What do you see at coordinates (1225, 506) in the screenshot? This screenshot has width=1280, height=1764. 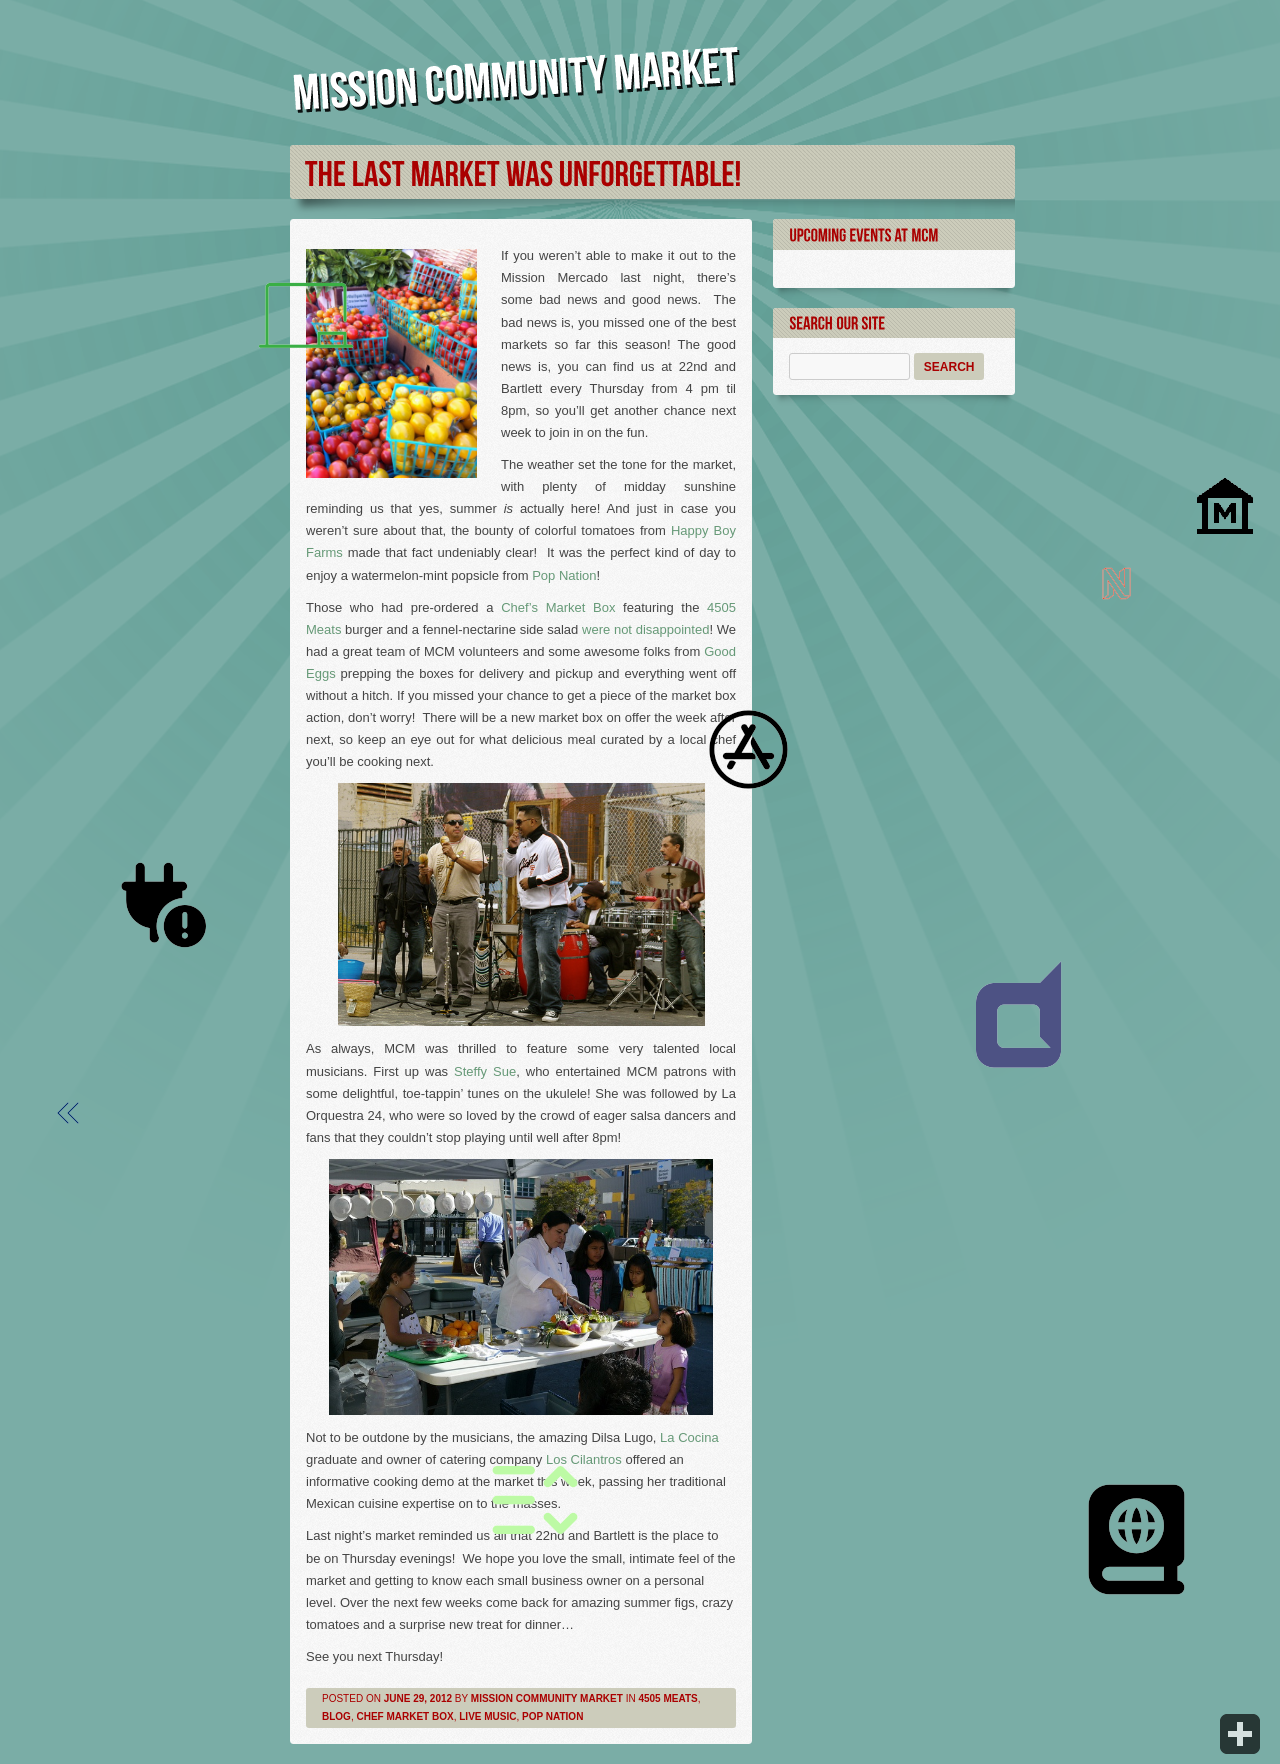 I see `view nearby museums` at bounding box center [1225, 506].